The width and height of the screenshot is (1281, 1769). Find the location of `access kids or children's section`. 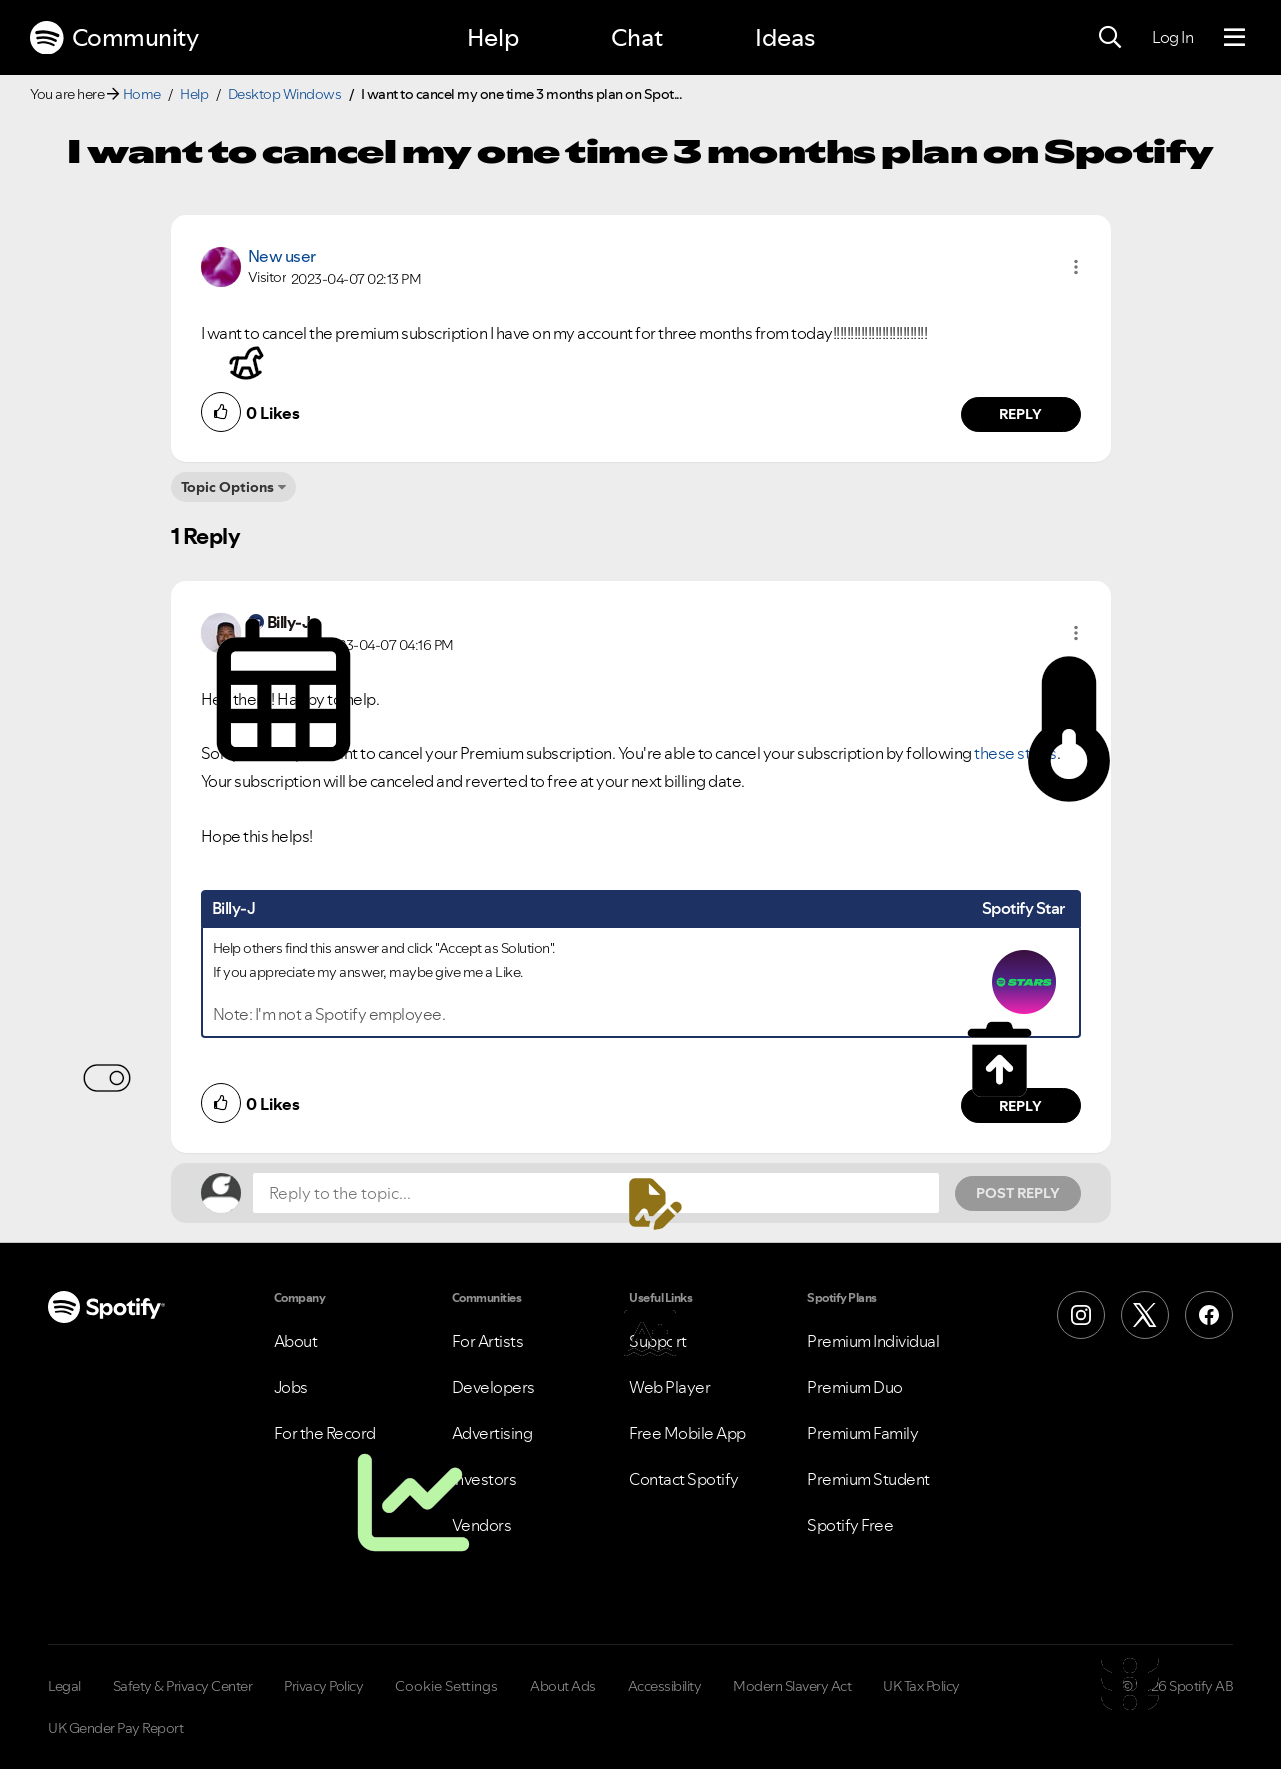

access kids or children's section is located at coordinates (246, 363).